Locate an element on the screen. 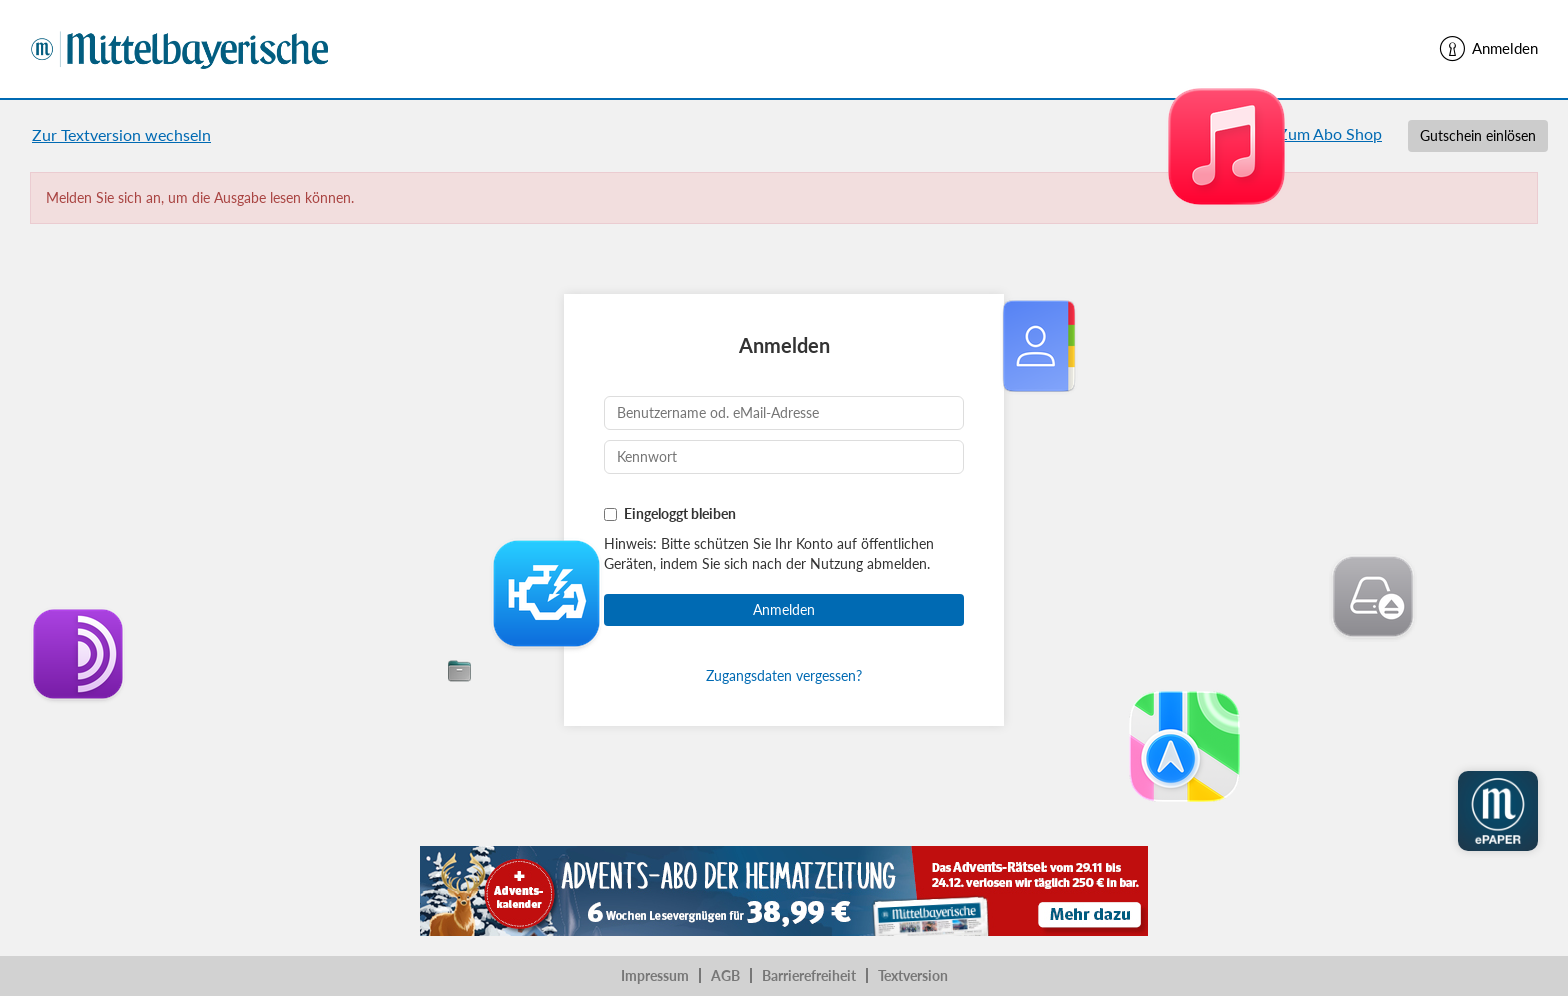  launch tor browser for private browsing is located at coordinates (78, 654).